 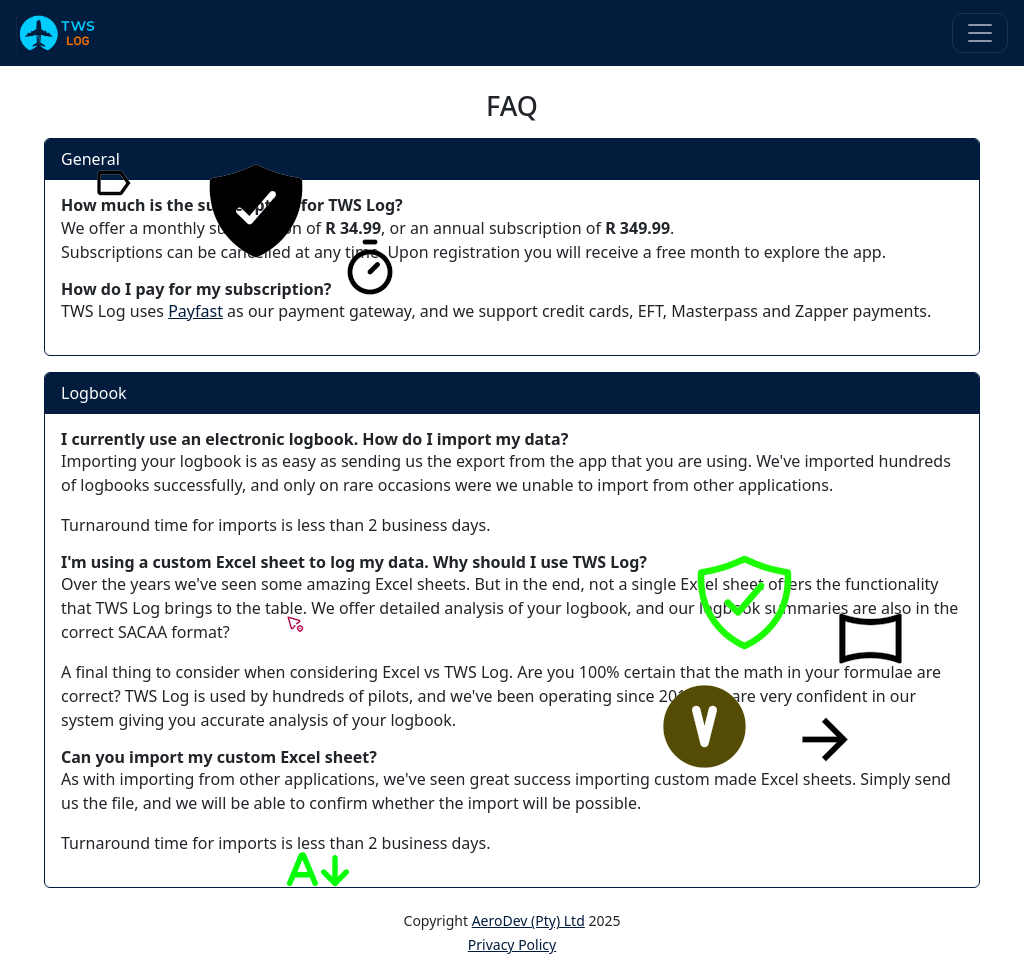 What do you see at coordinates (370, 267) in the screenshot?
I see `start or set a timer` at bounding box center [370, 267].